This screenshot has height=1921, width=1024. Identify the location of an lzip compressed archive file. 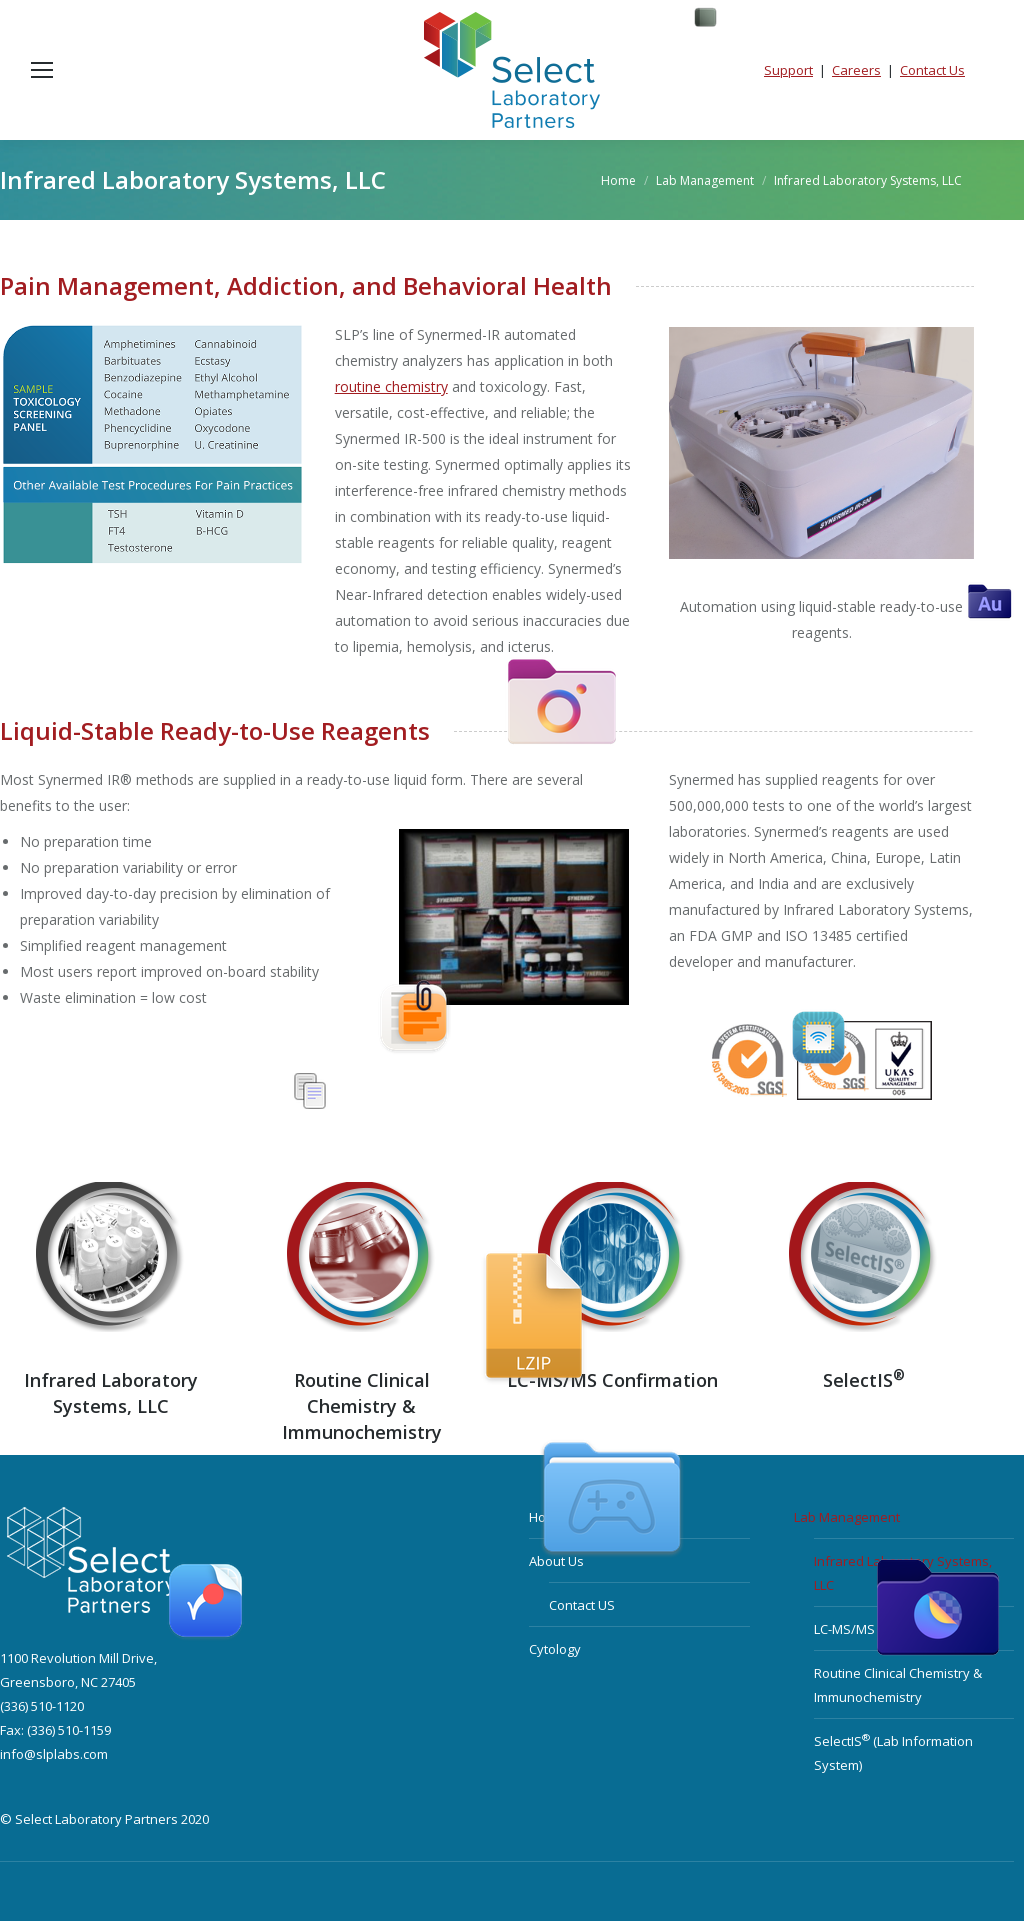
(534, 1318).